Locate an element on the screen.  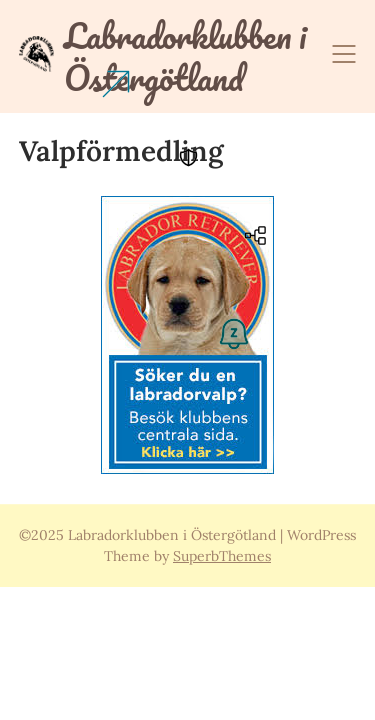
view hierarchical organization or folder structure is located at coordinates (256, 235).